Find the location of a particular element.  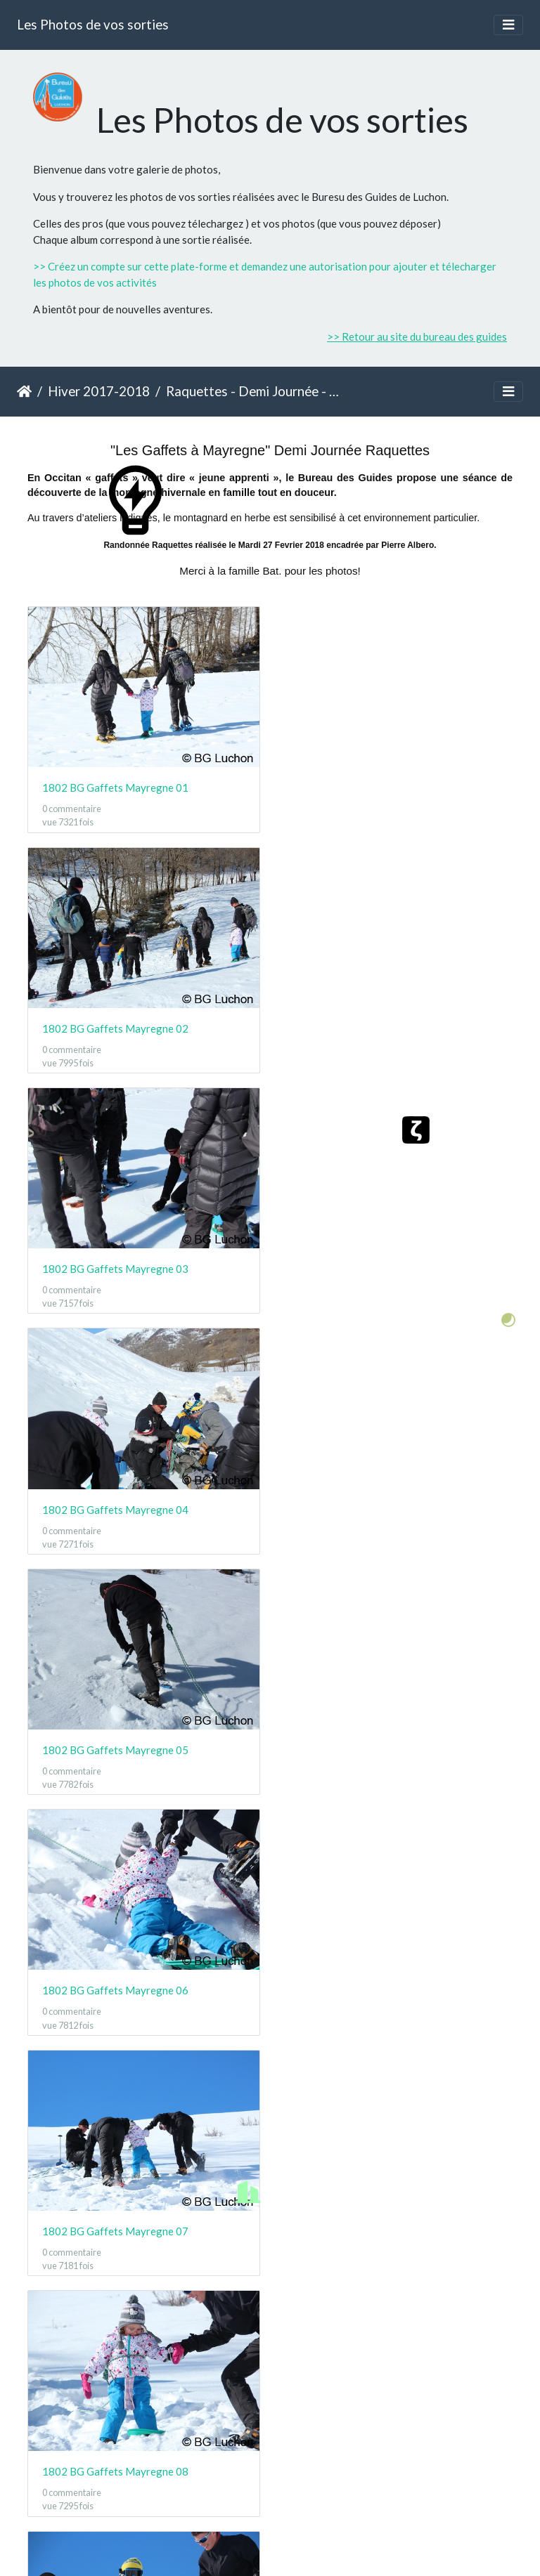

view company or business profile is located at coordinates (248, 2192).